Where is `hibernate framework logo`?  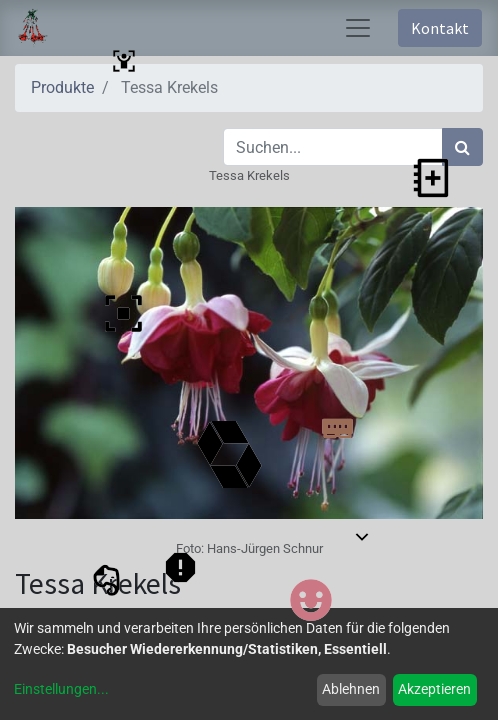
hibernate framework logo is located at coordinates (229, 454).